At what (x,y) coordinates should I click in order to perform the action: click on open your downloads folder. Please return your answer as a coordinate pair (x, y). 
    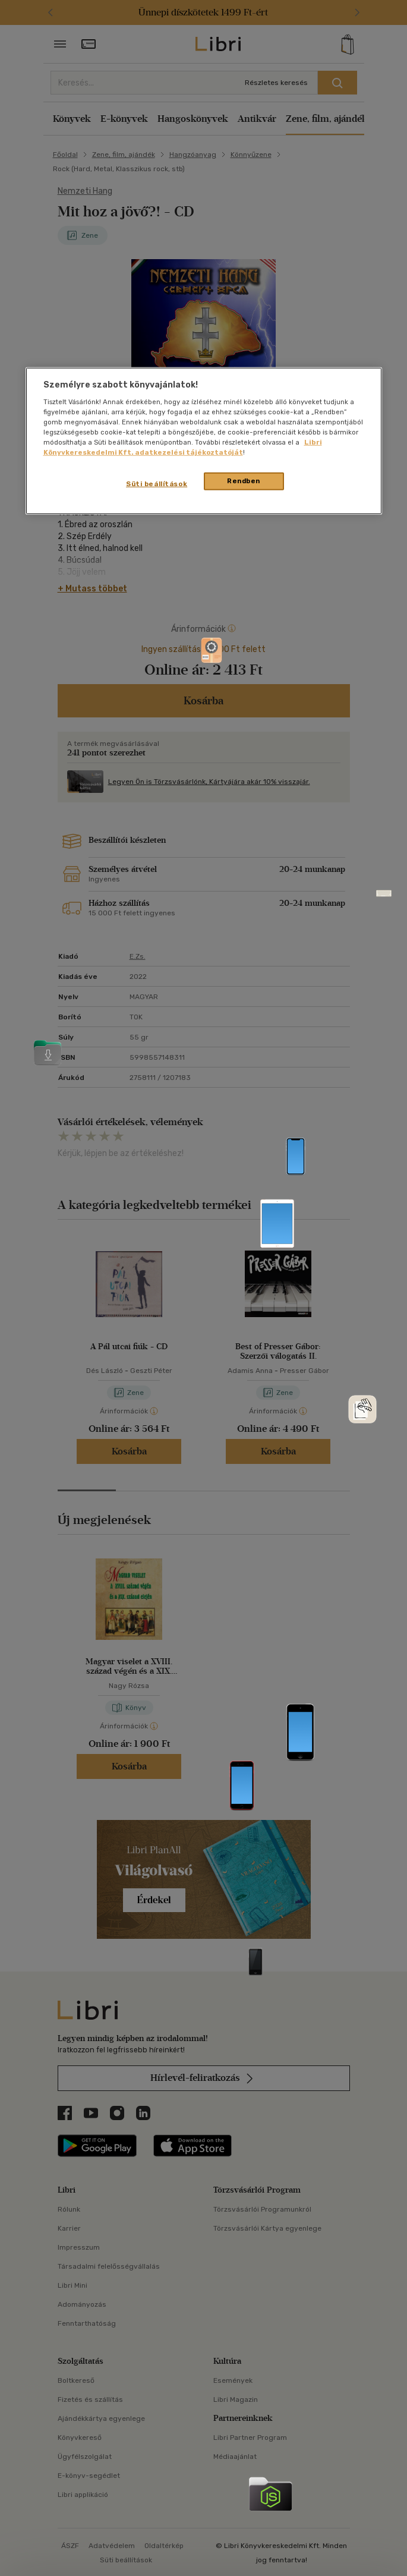
    Looking at the image, I should click on (48, 1053).